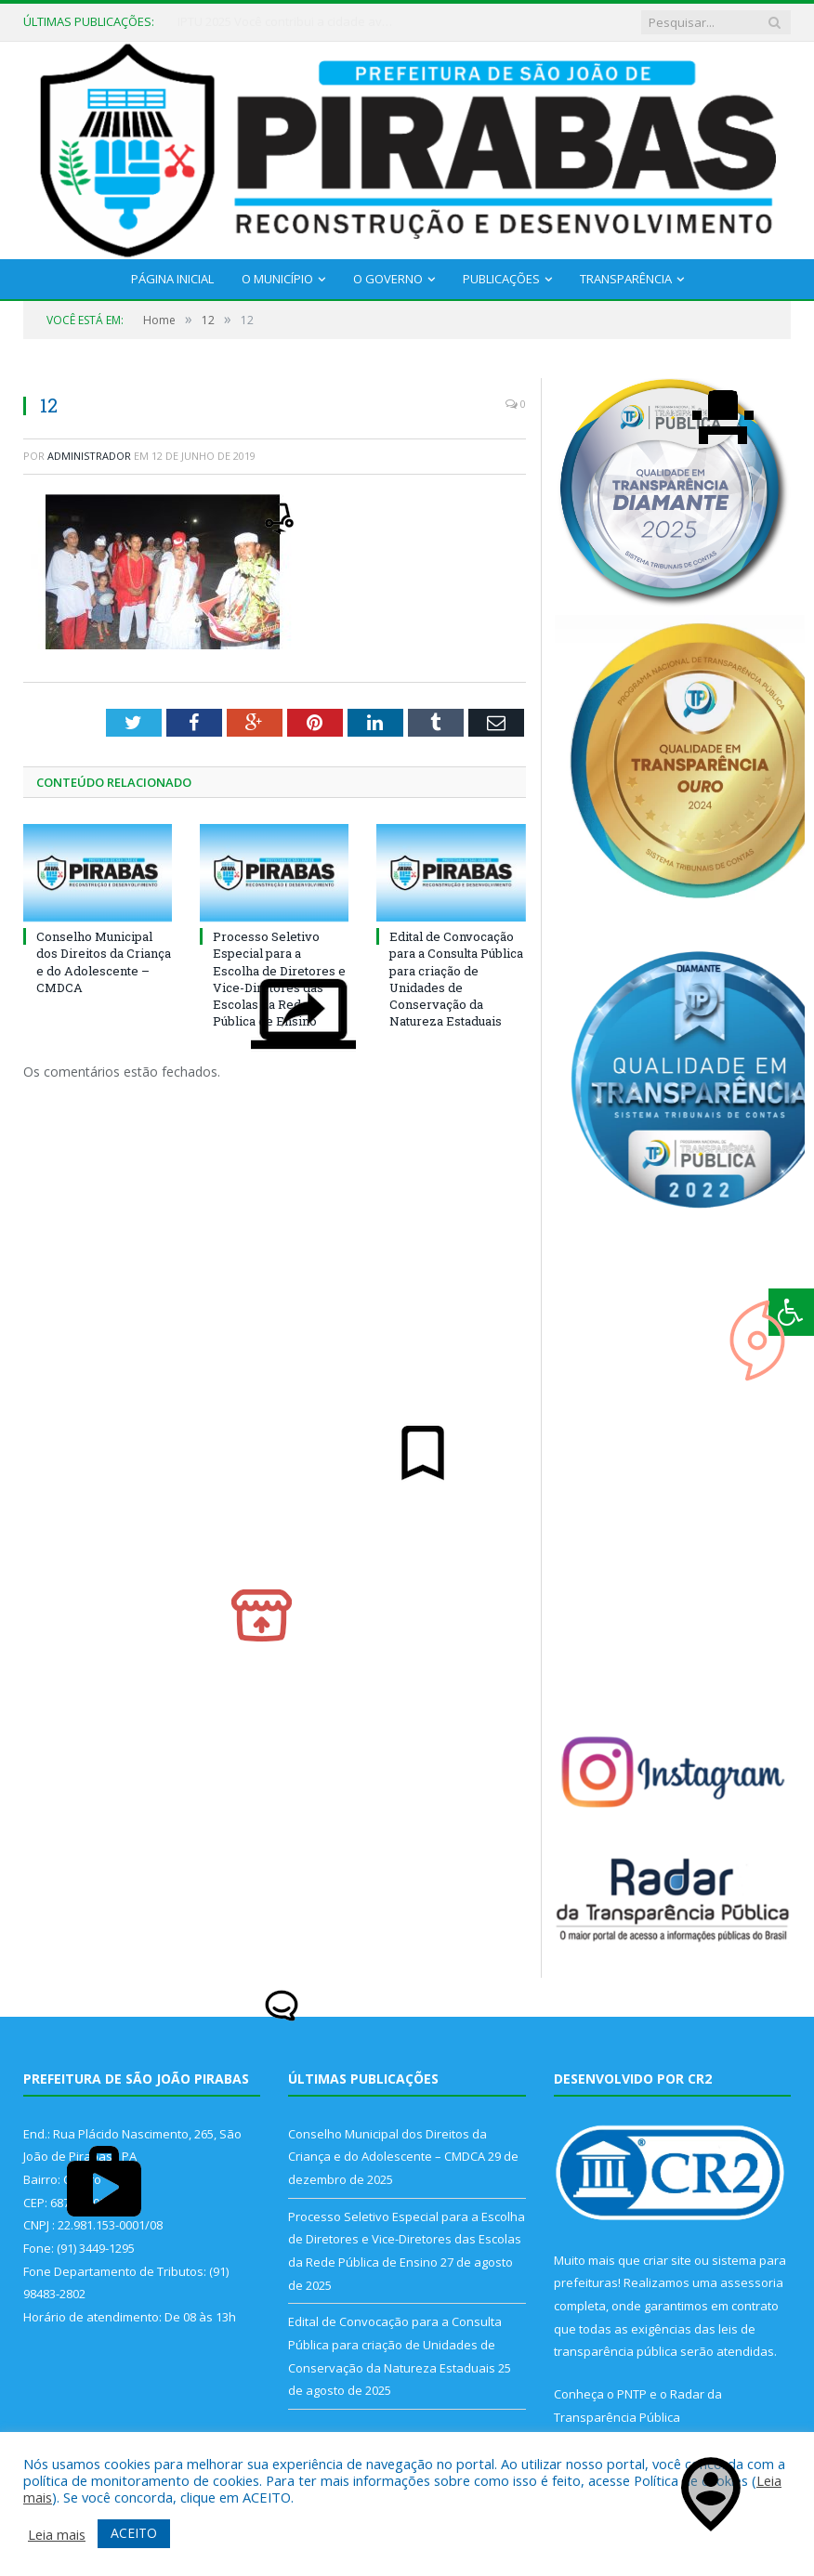 The width and height of the screenshot is (814, 2576). What do you see at coordinates (261, 1614) in the screenshot?
I see `visit itch.io game marketplace` at bounding box center [261, 1614].